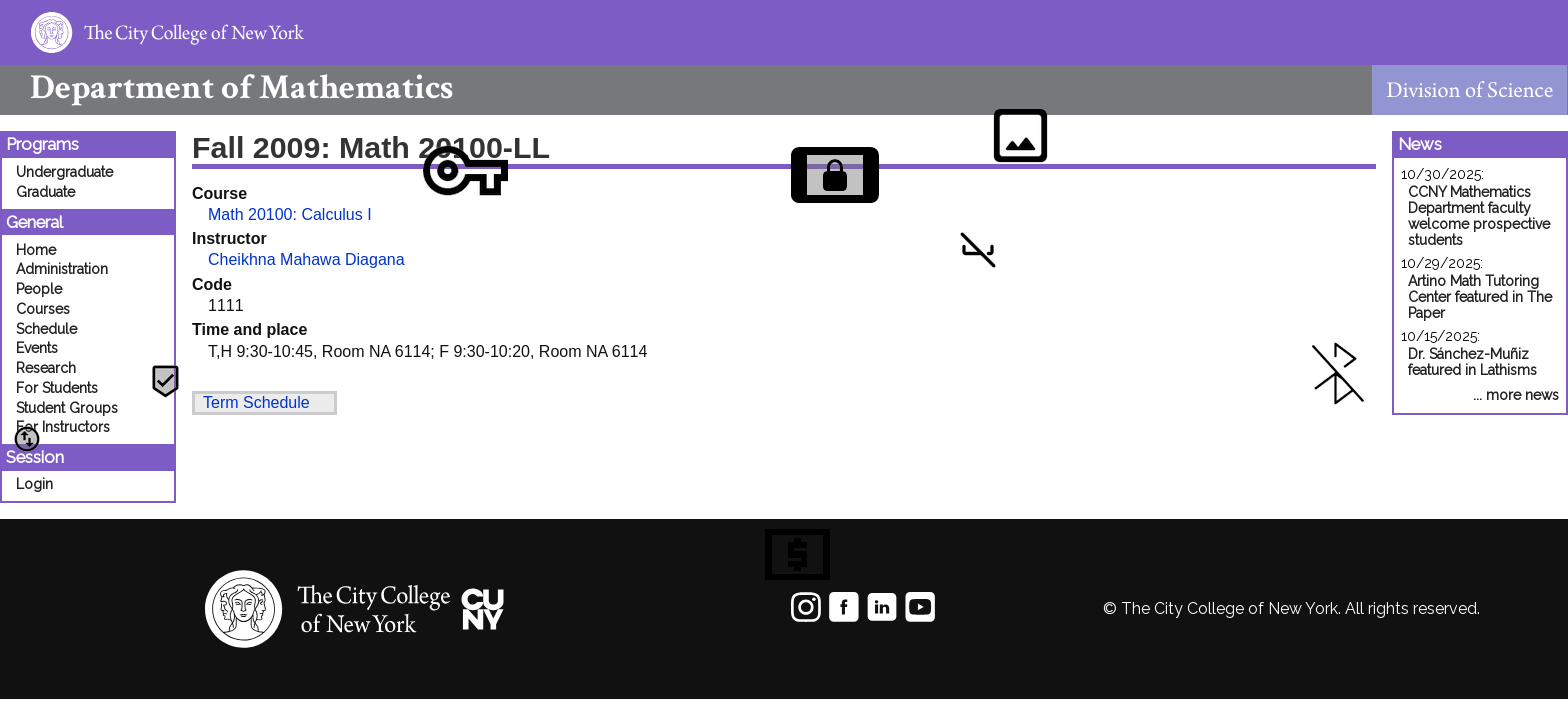  What do you see at coordinates (1335, 373) in the screenshot?
I see `bluetooth is disabled or unavailable` at bounding box center [1335, 373].